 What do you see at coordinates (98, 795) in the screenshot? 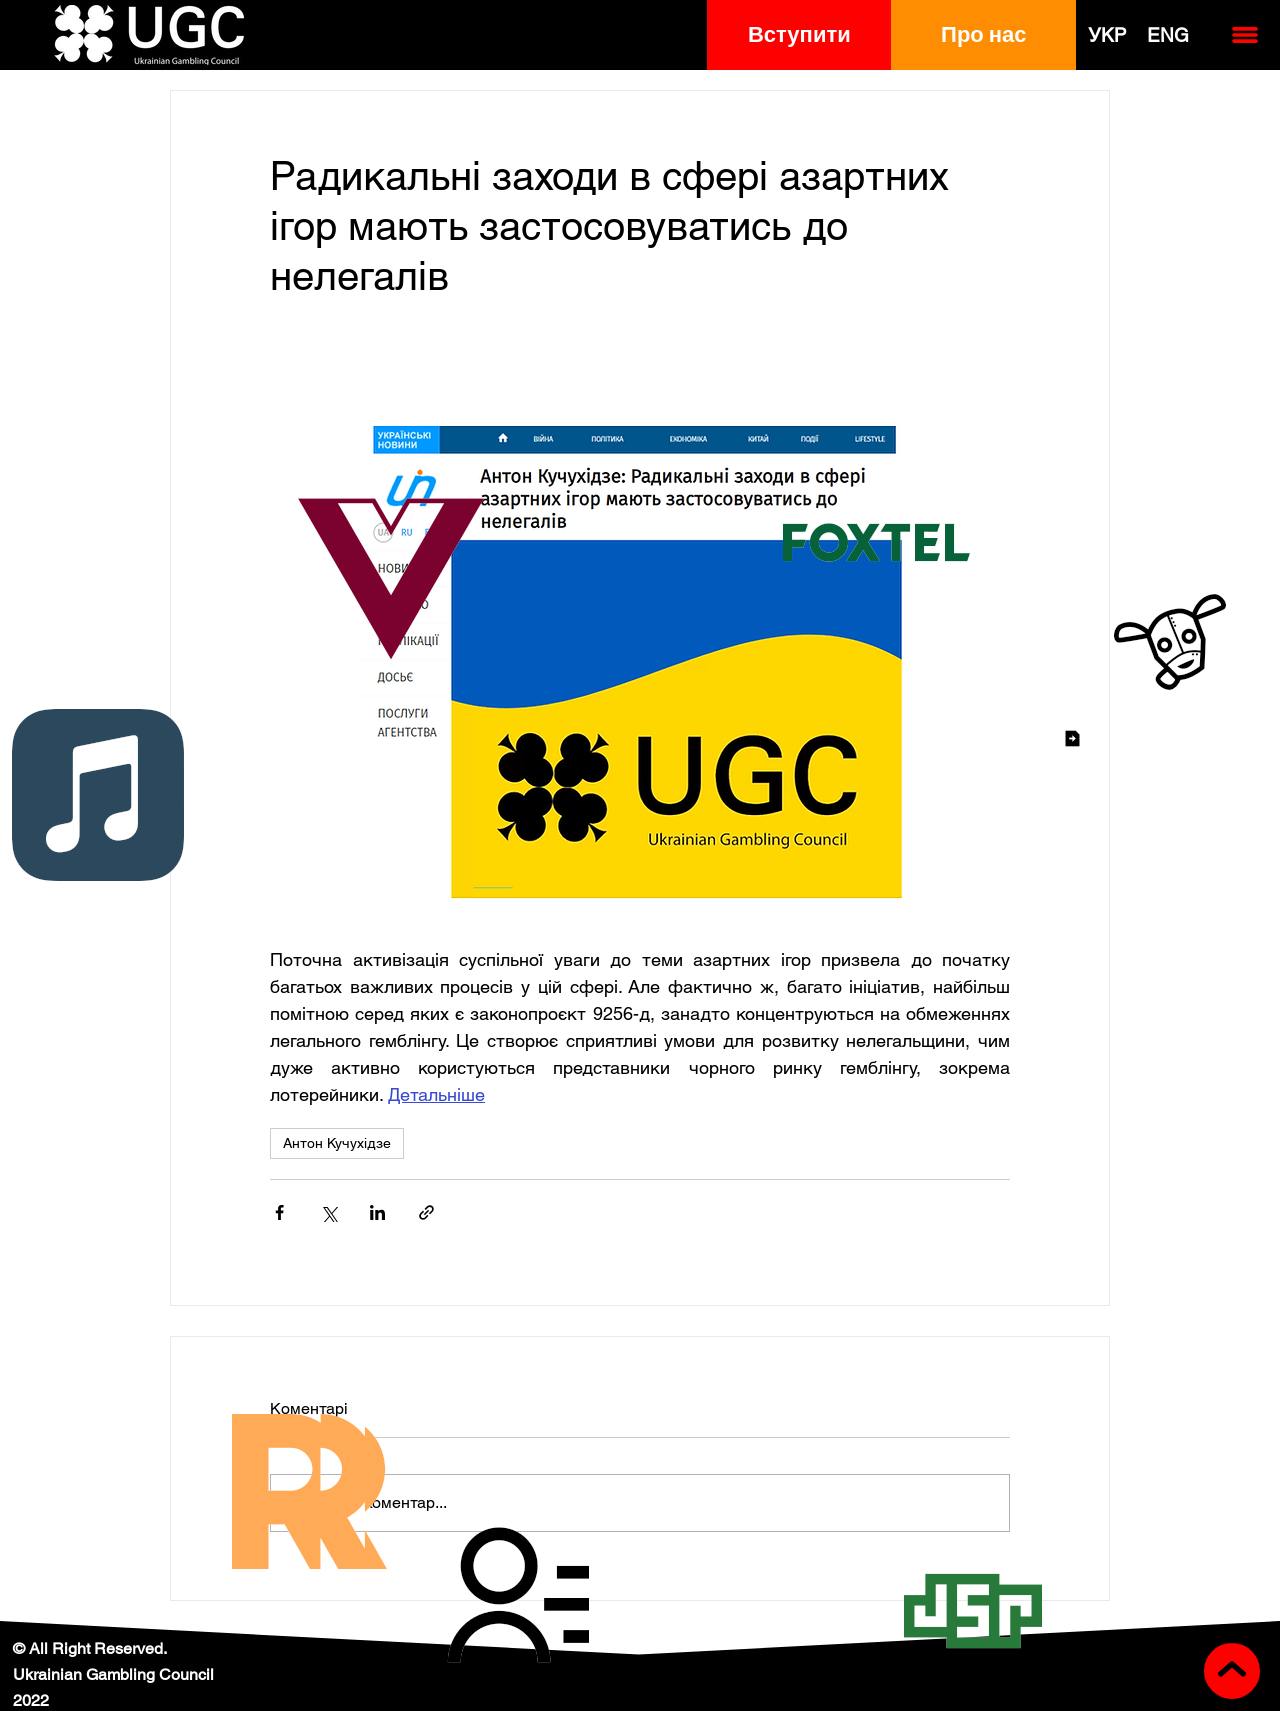
I see `open apple music` at bounding box center [98, 795].